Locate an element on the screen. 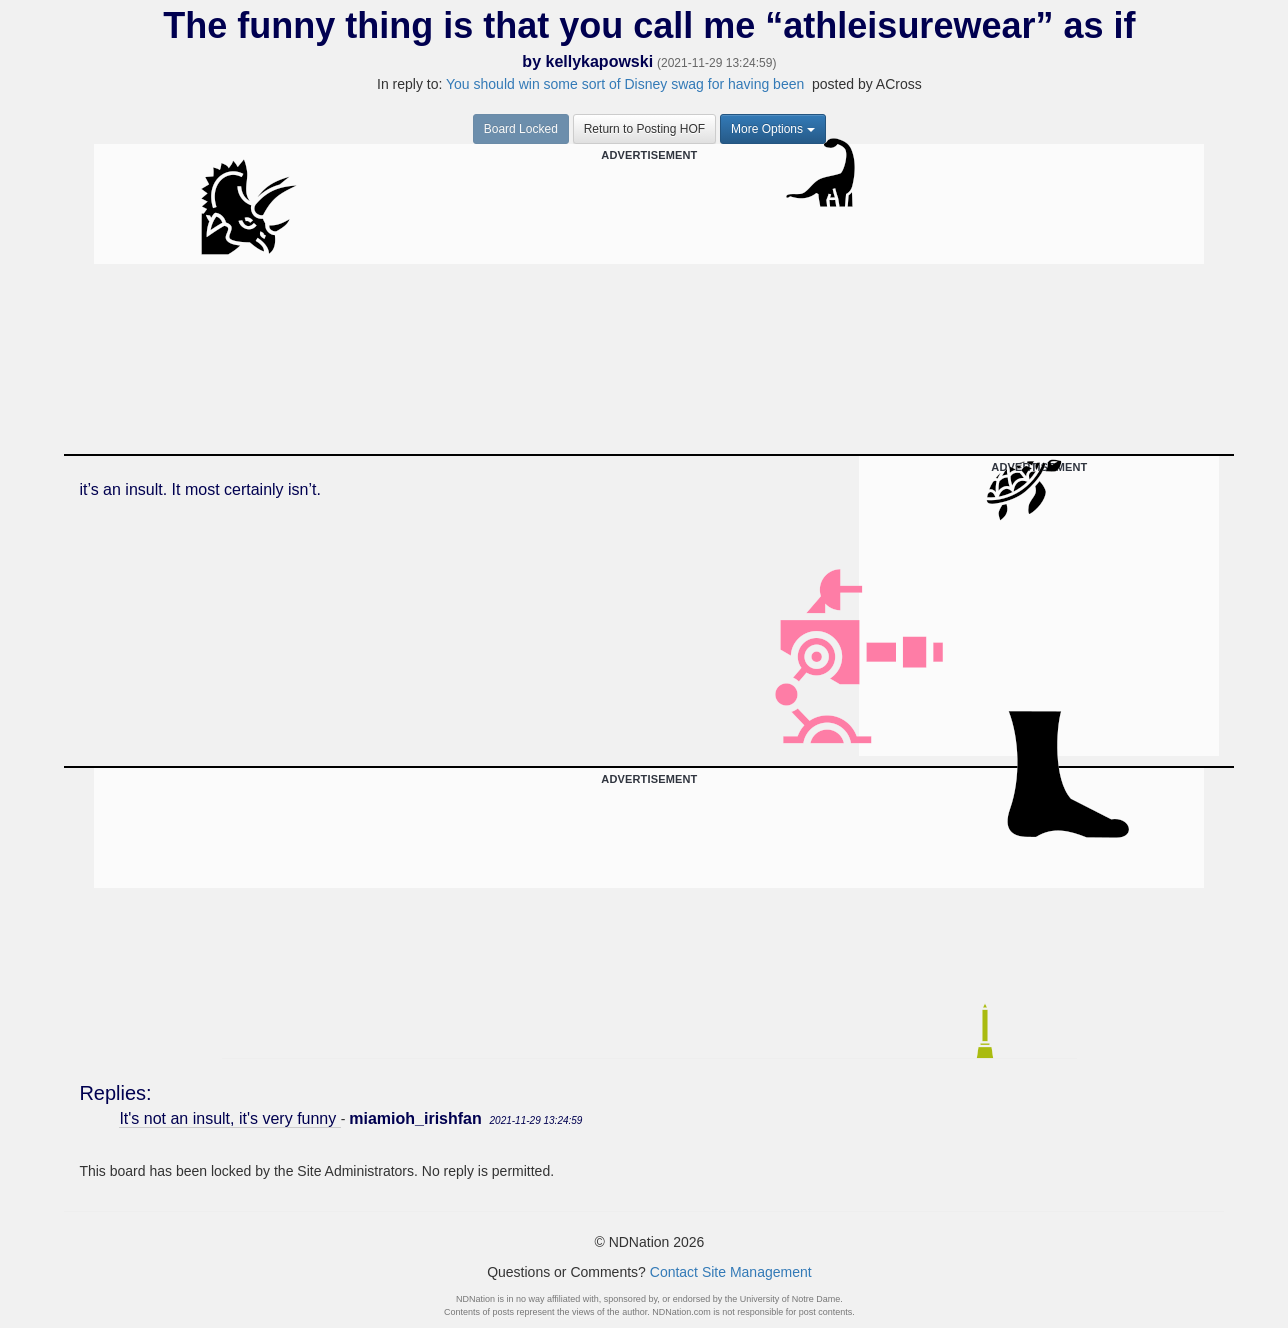  select automated turret weapon is located at coordinates (858, 655).